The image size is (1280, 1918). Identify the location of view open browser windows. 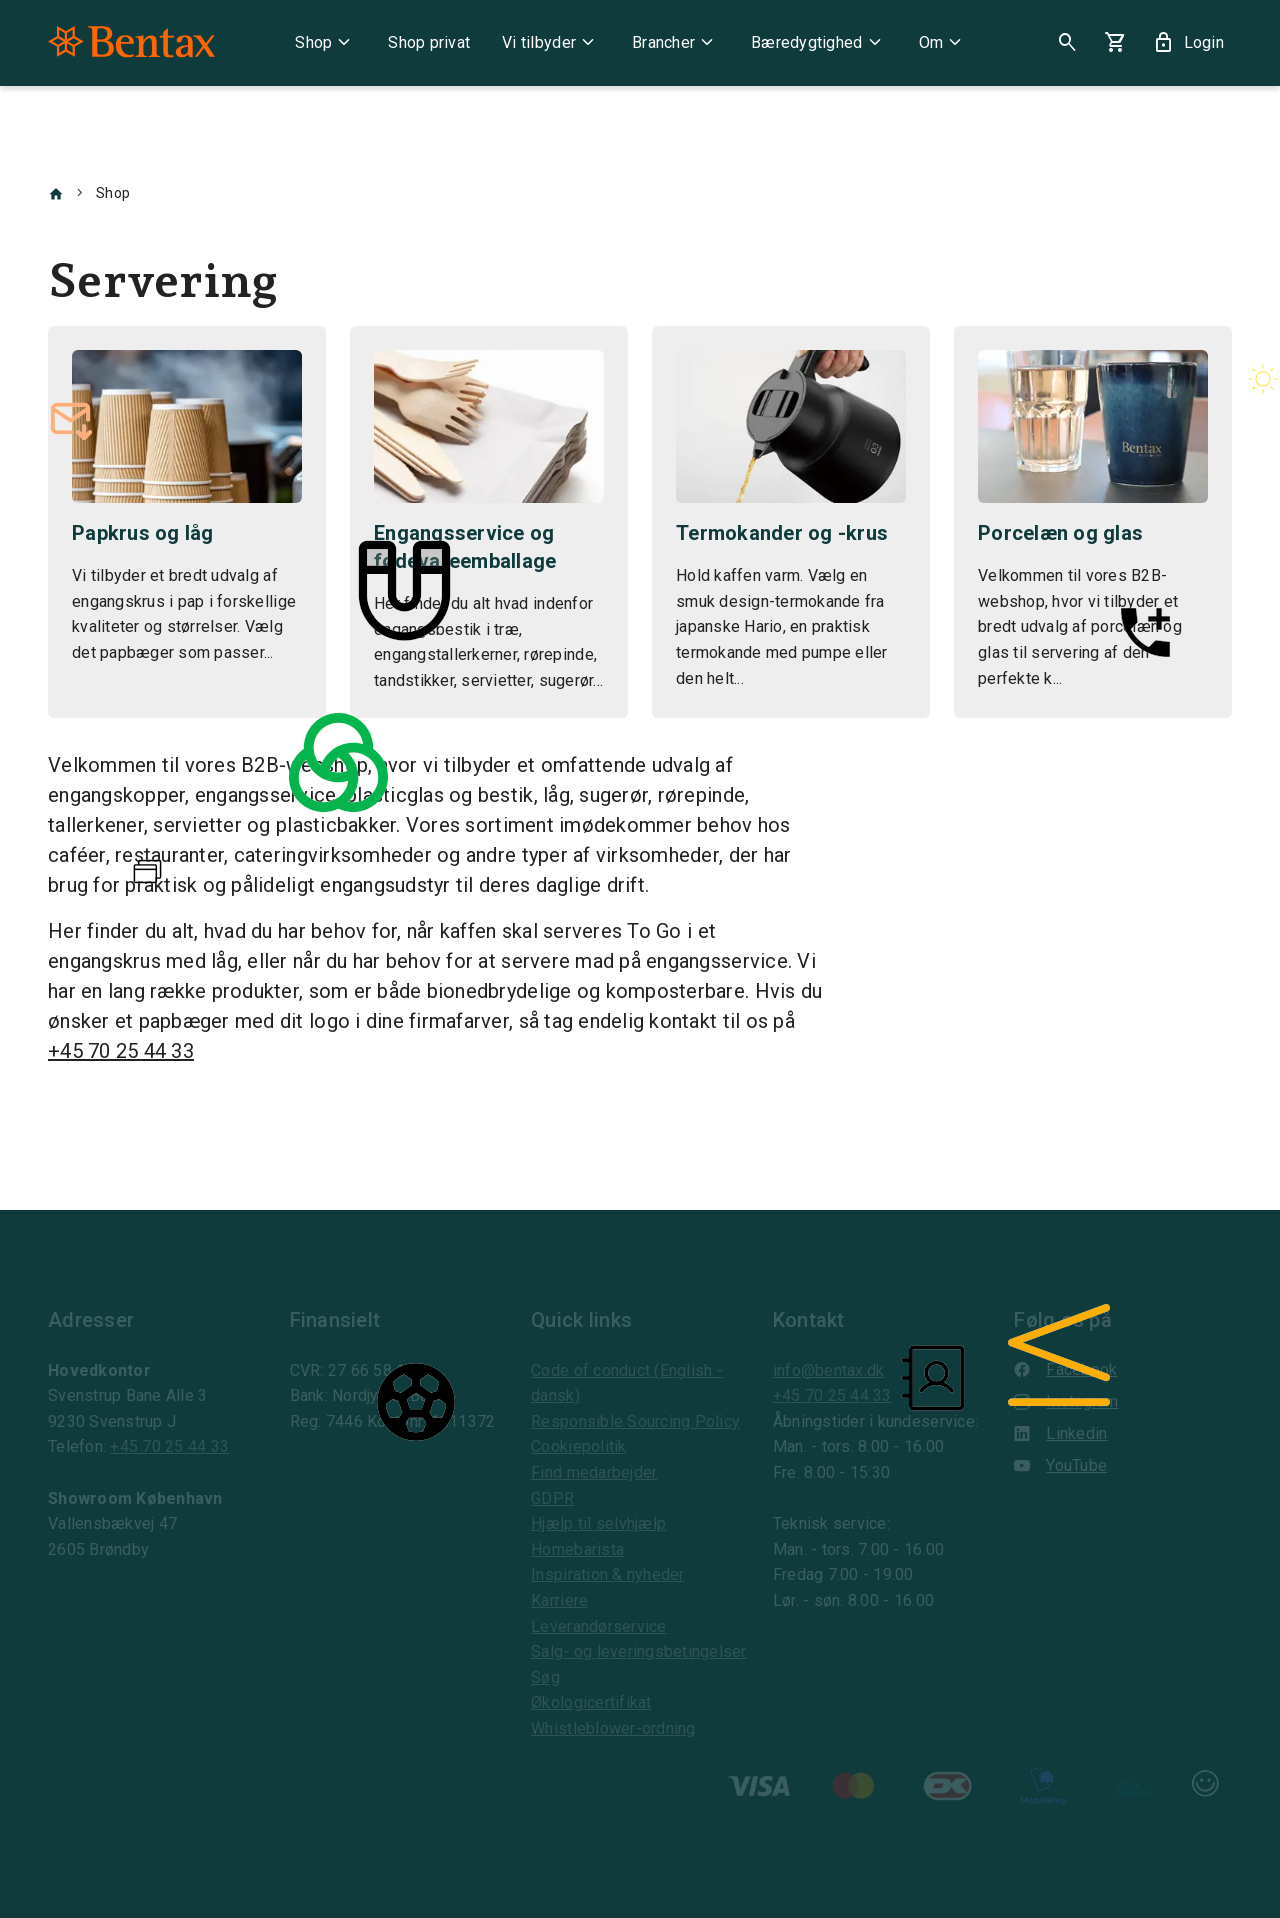
(147, 871).